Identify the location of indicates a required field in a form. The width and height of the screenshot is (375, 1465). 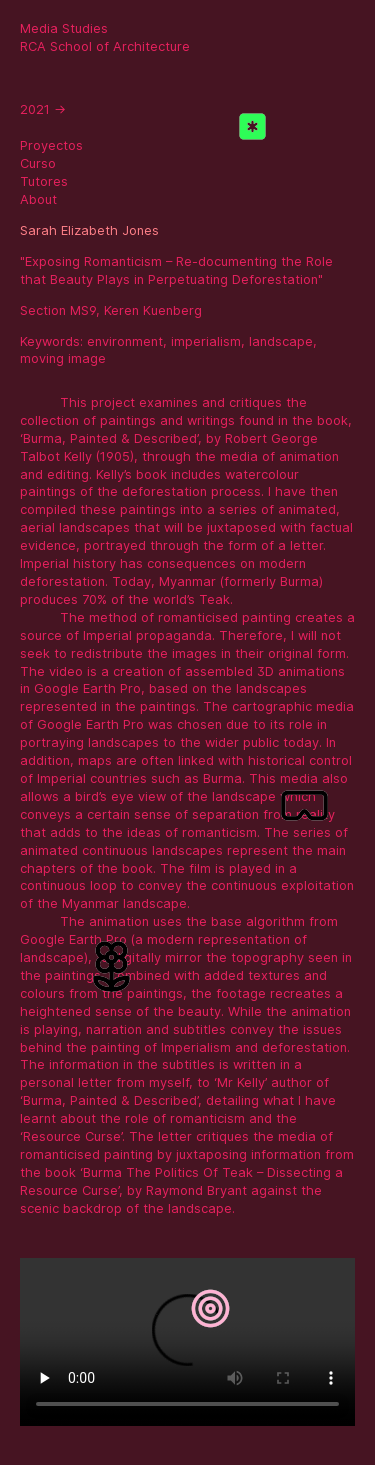
(252, 126).